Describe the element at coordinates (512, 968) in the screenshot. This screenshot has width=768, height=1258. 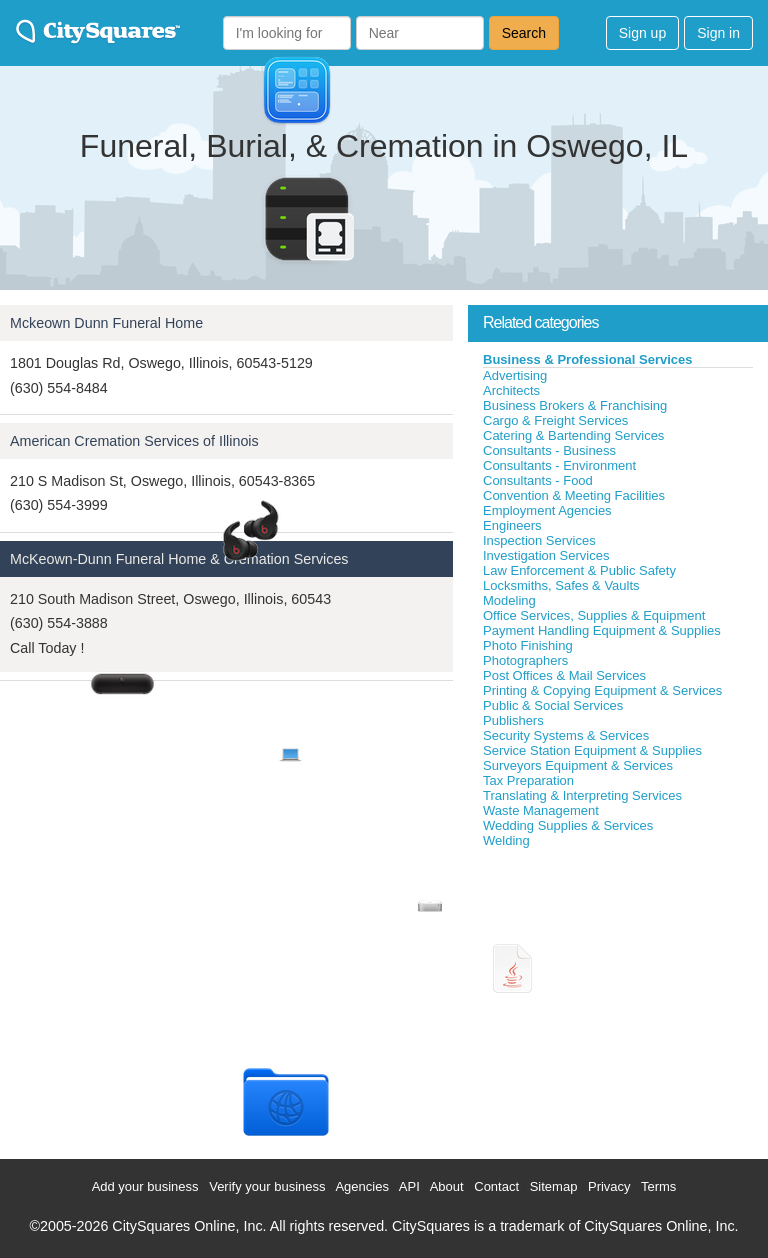
I see `java source code file` at that location.